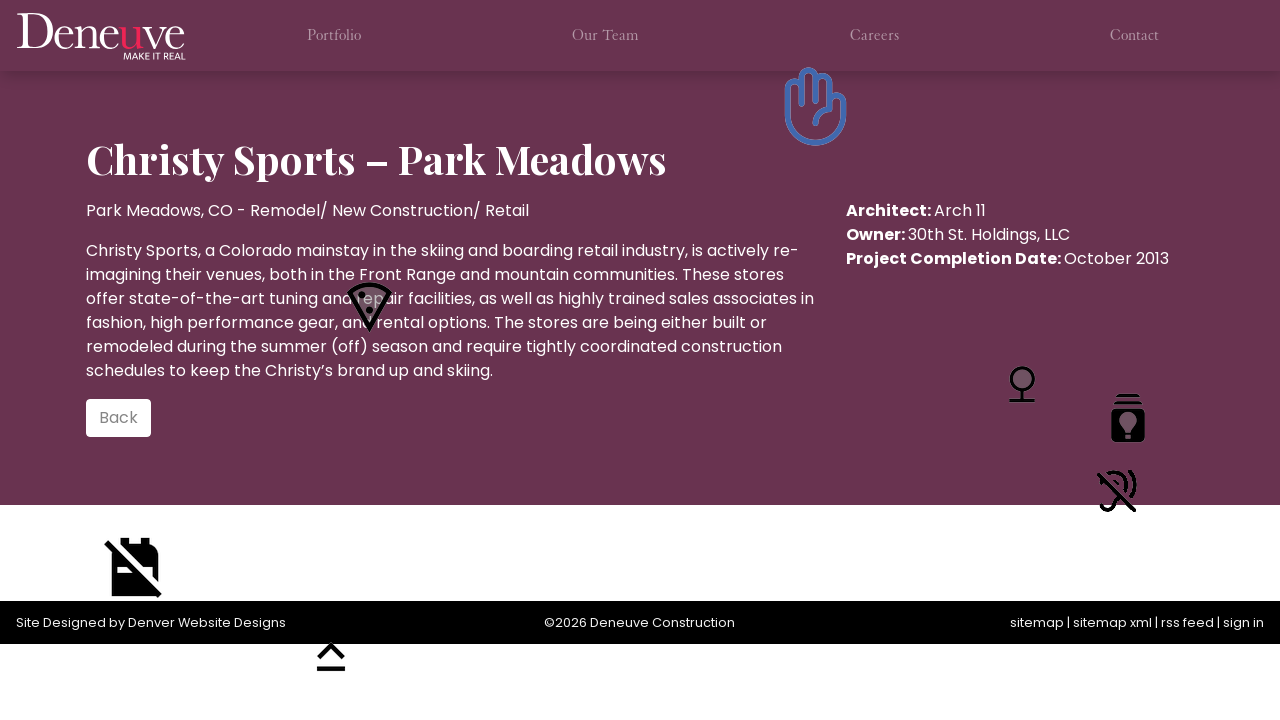 This screenshot has width=1280, height=720. What do you see at coordinates (331, 657) in the screenshot?
I see `indicates caps lock is enabled on the keyboard` at bounding box center [331, 657].